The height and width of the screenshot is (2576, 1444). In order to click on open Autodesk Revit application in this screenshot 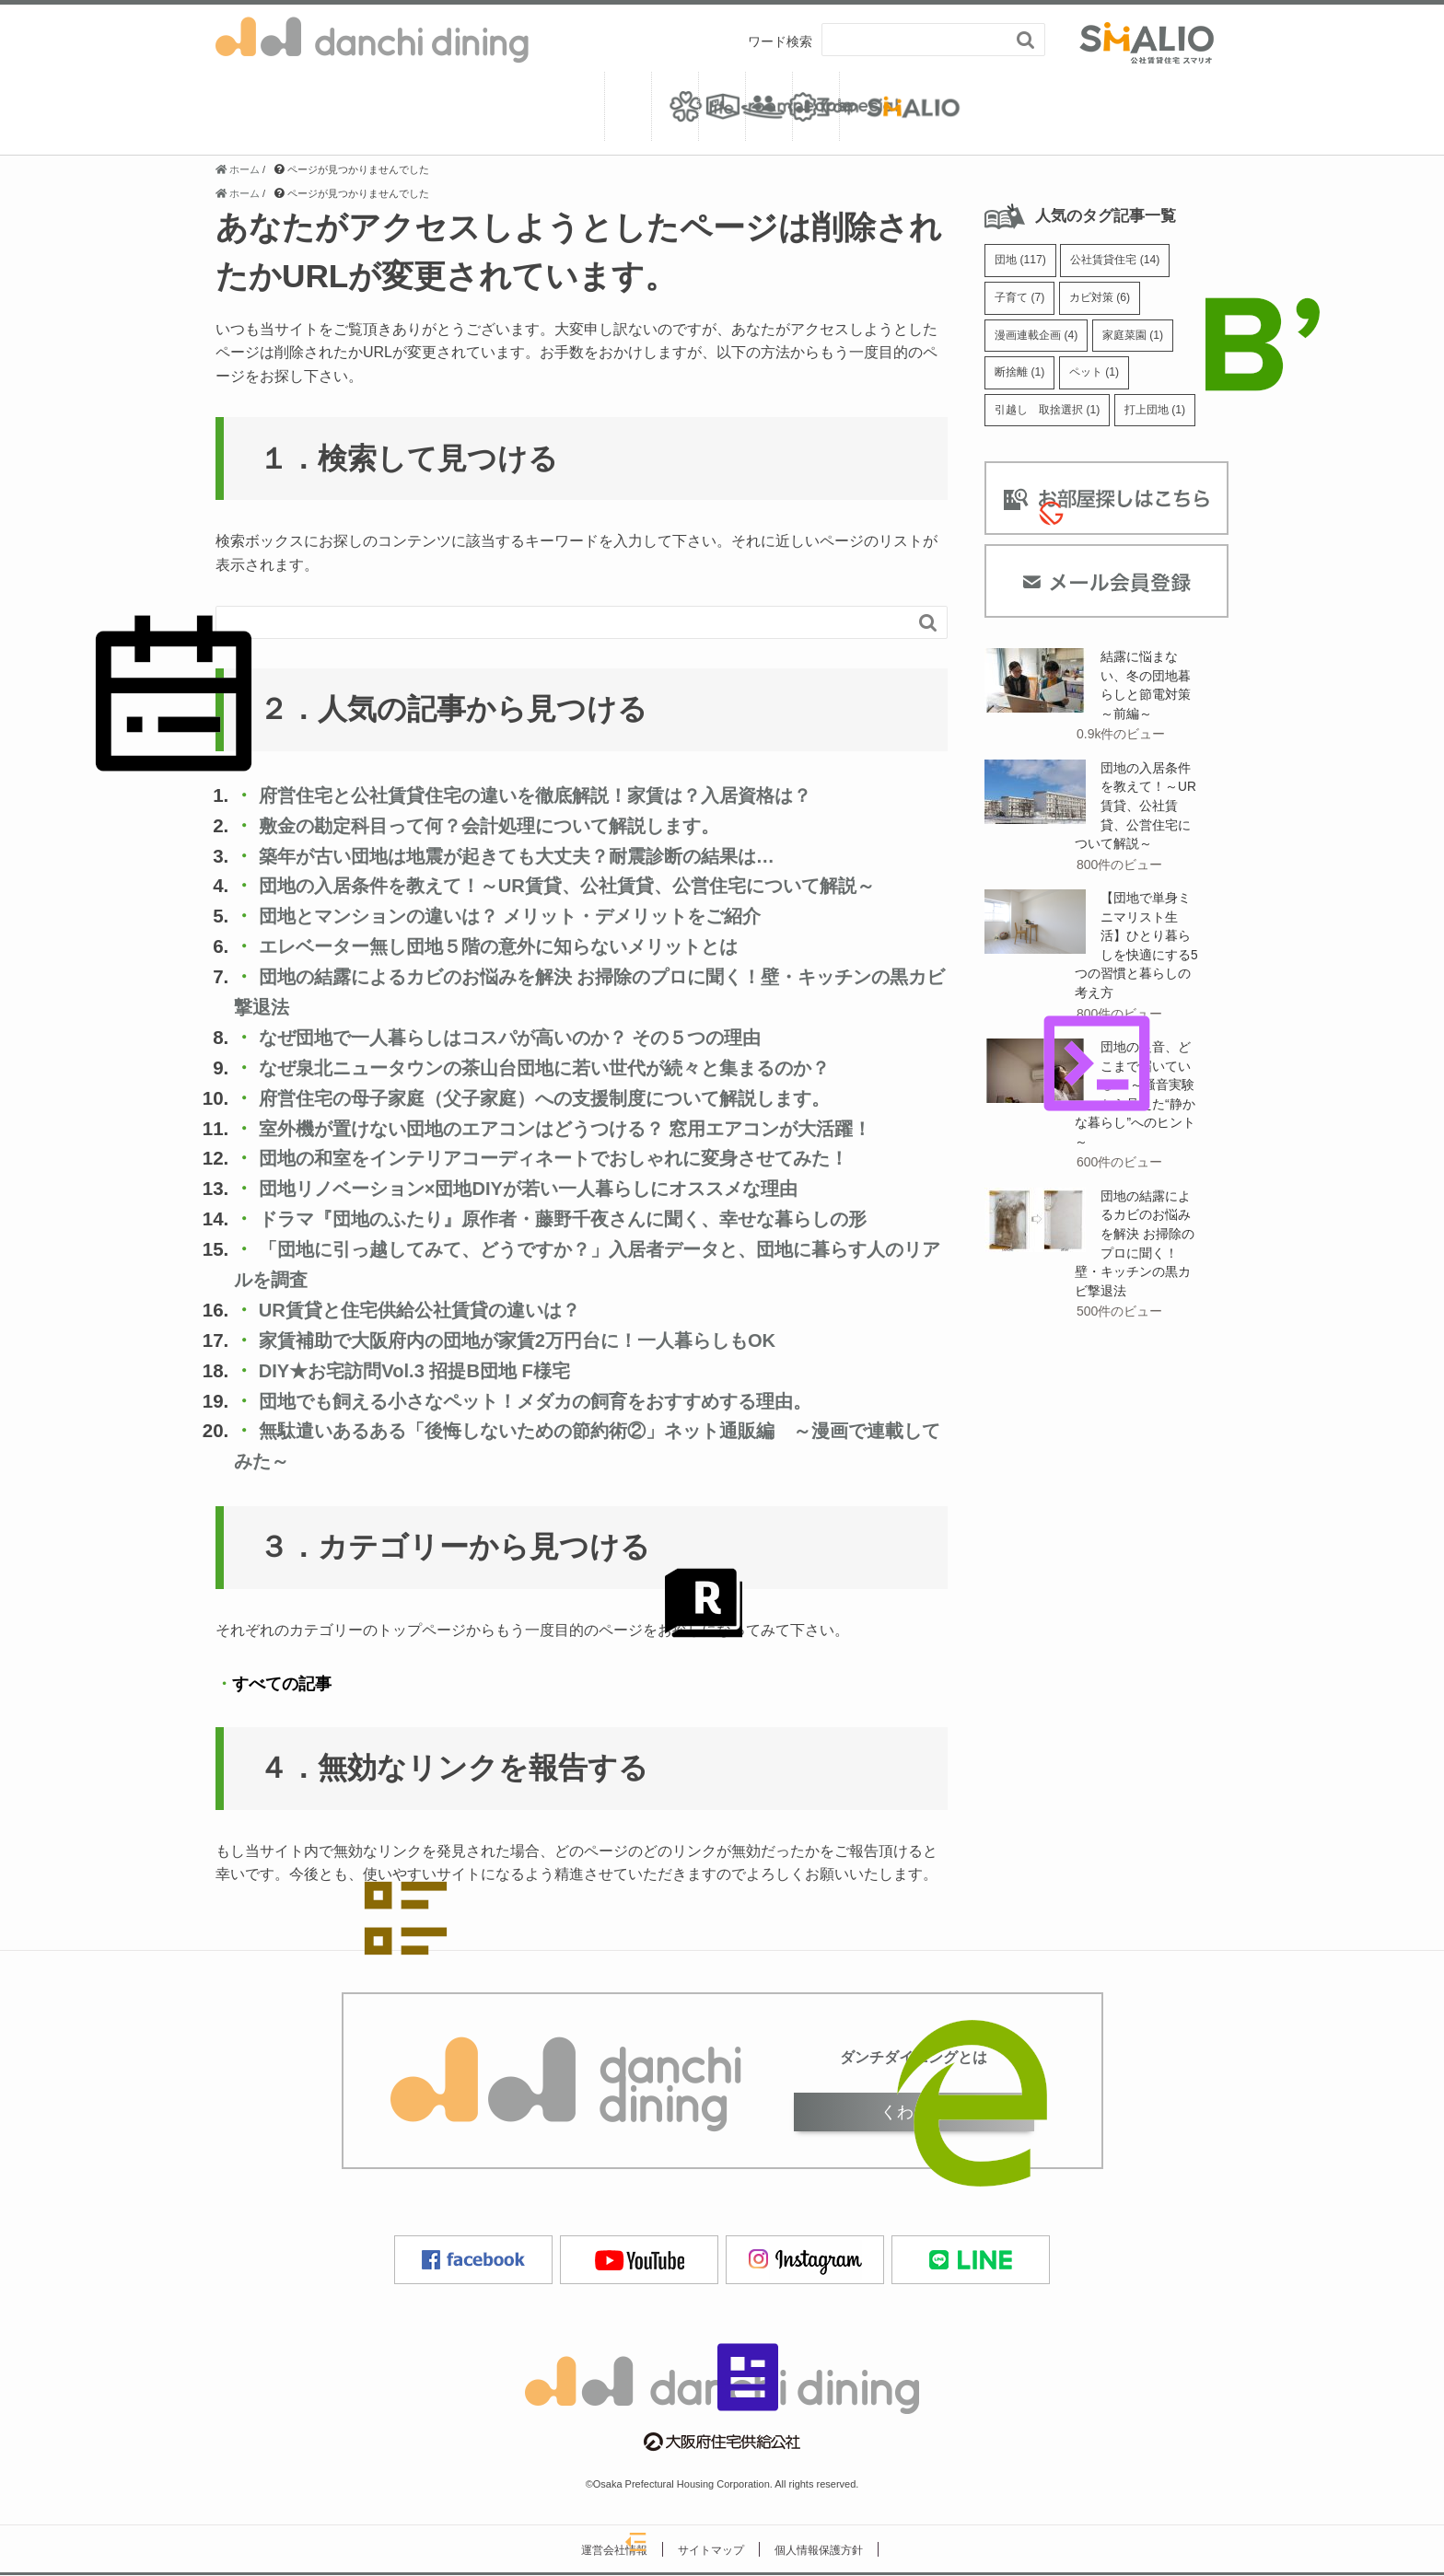, I will do `click(704, 1603)`.